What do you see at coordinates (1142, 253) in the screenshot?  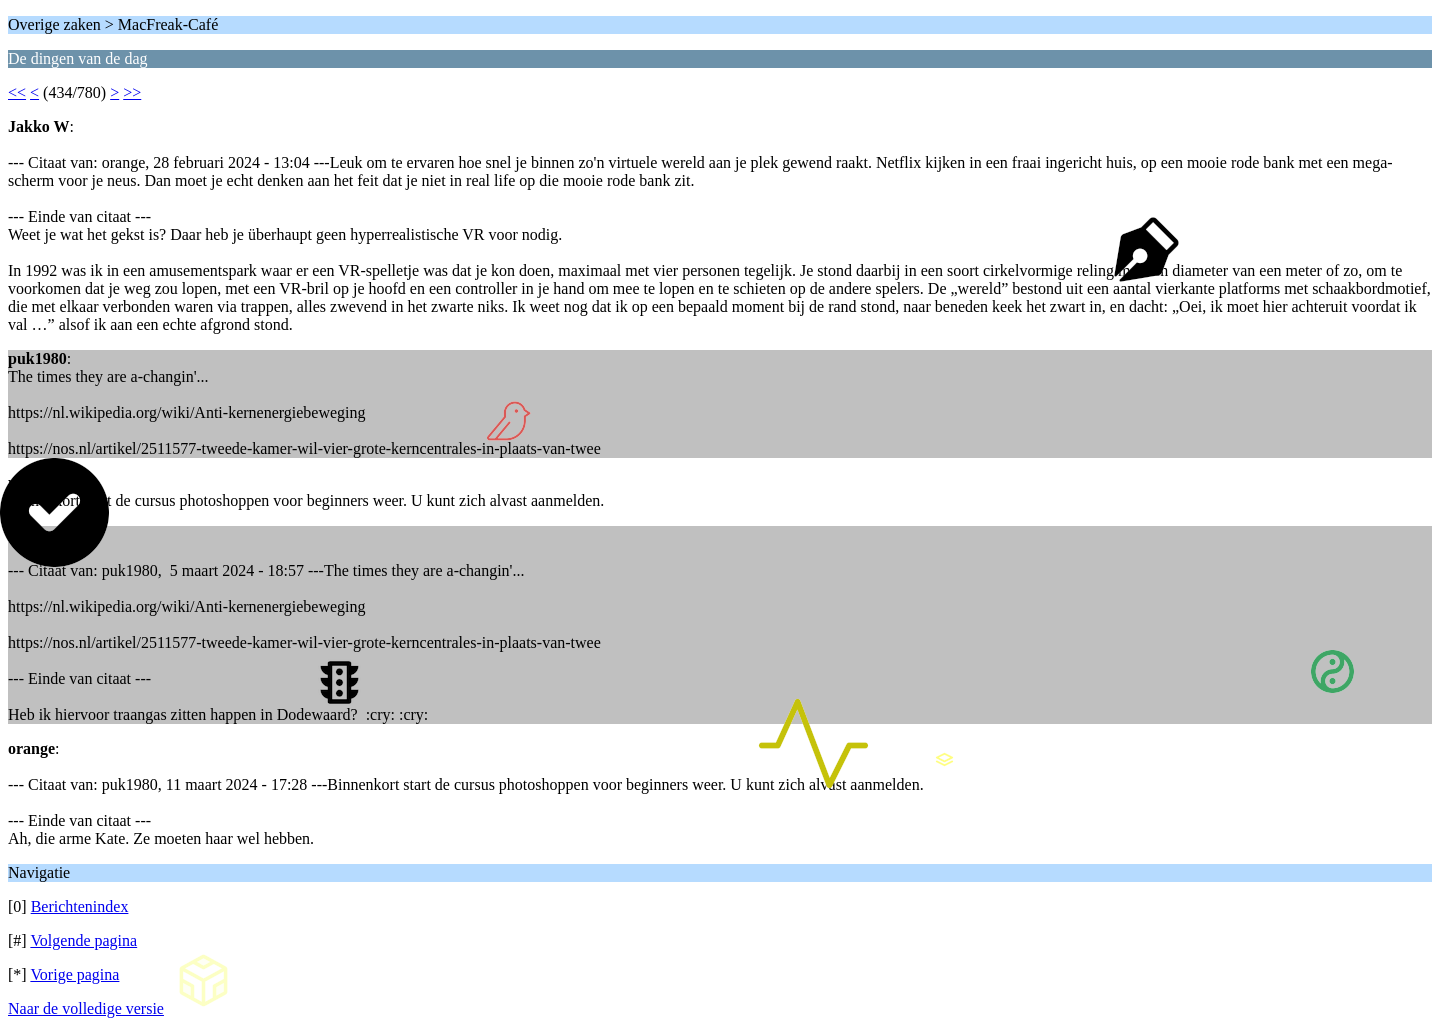 I see `access drawing or illustration tools` at bounding box center [1142, 253].